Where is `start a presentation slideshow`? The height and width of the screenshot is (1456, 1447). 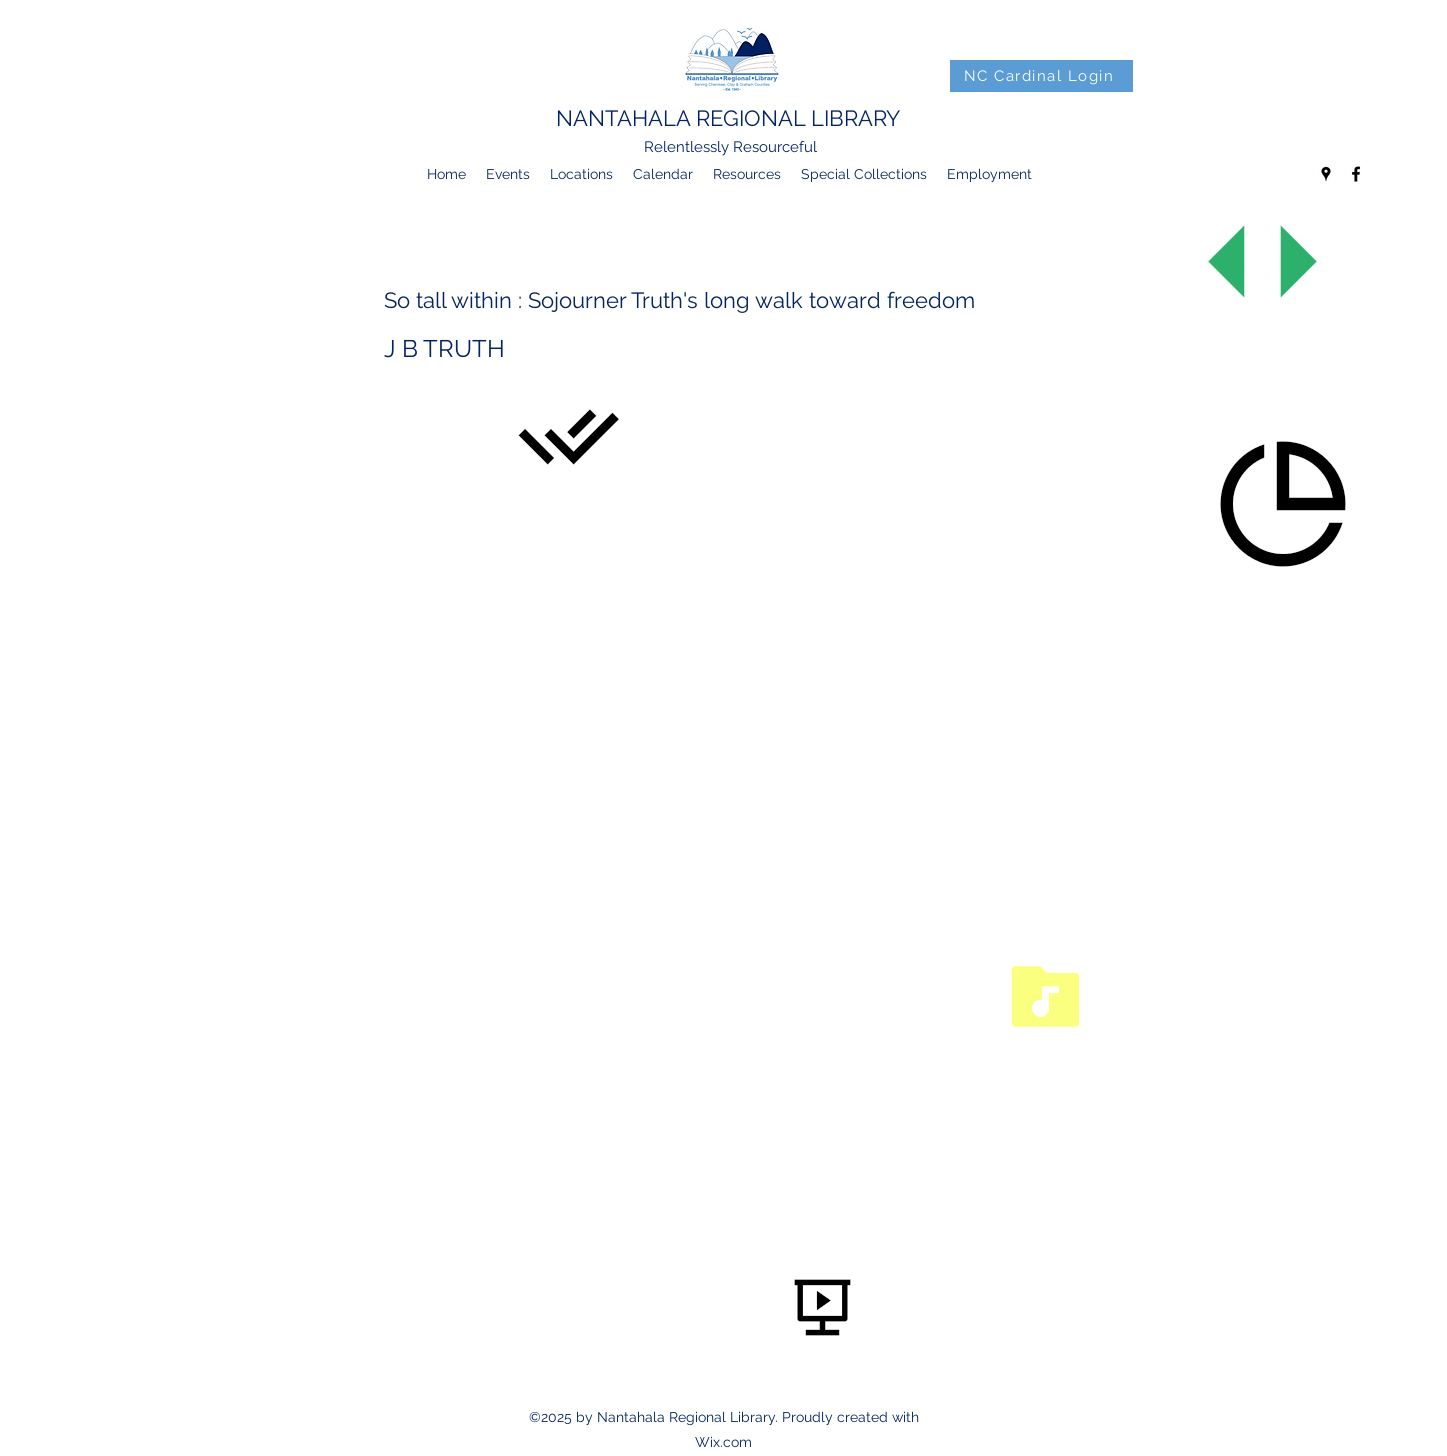
start a presentation slideshow is located at coordinates (822, 1307).